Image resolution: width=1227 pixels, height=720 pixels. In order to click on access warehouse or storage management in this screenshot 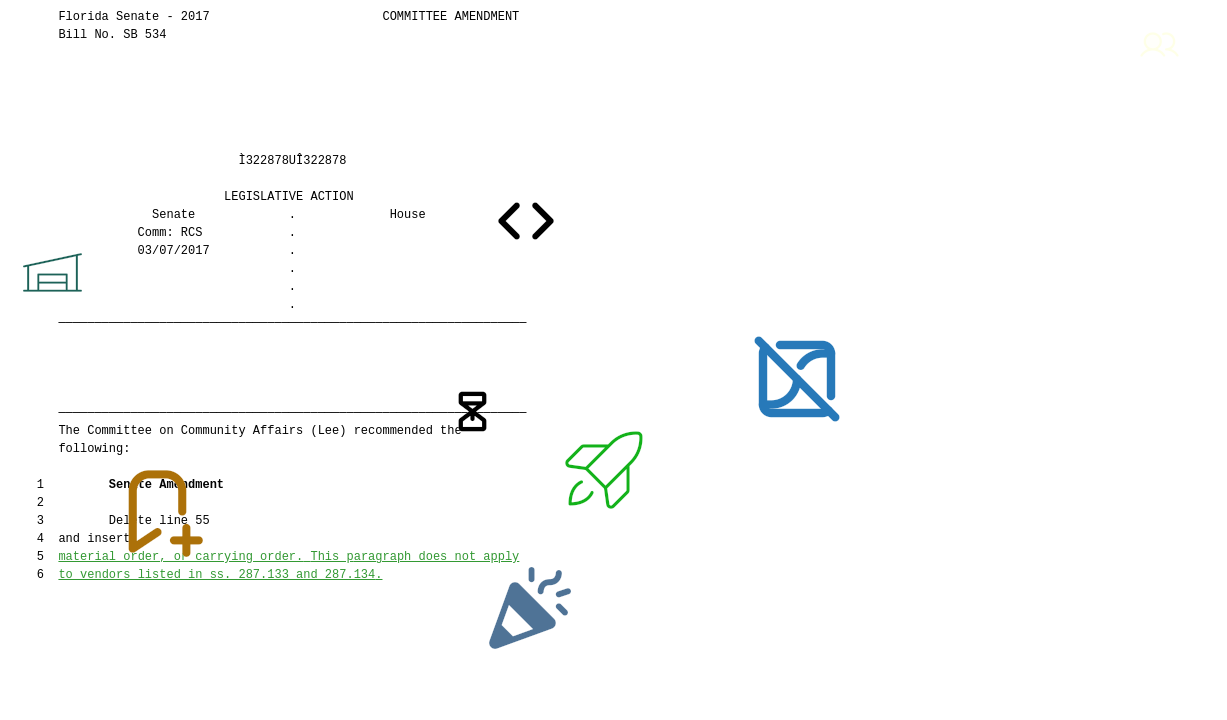, I will do `click(52, 274)`.